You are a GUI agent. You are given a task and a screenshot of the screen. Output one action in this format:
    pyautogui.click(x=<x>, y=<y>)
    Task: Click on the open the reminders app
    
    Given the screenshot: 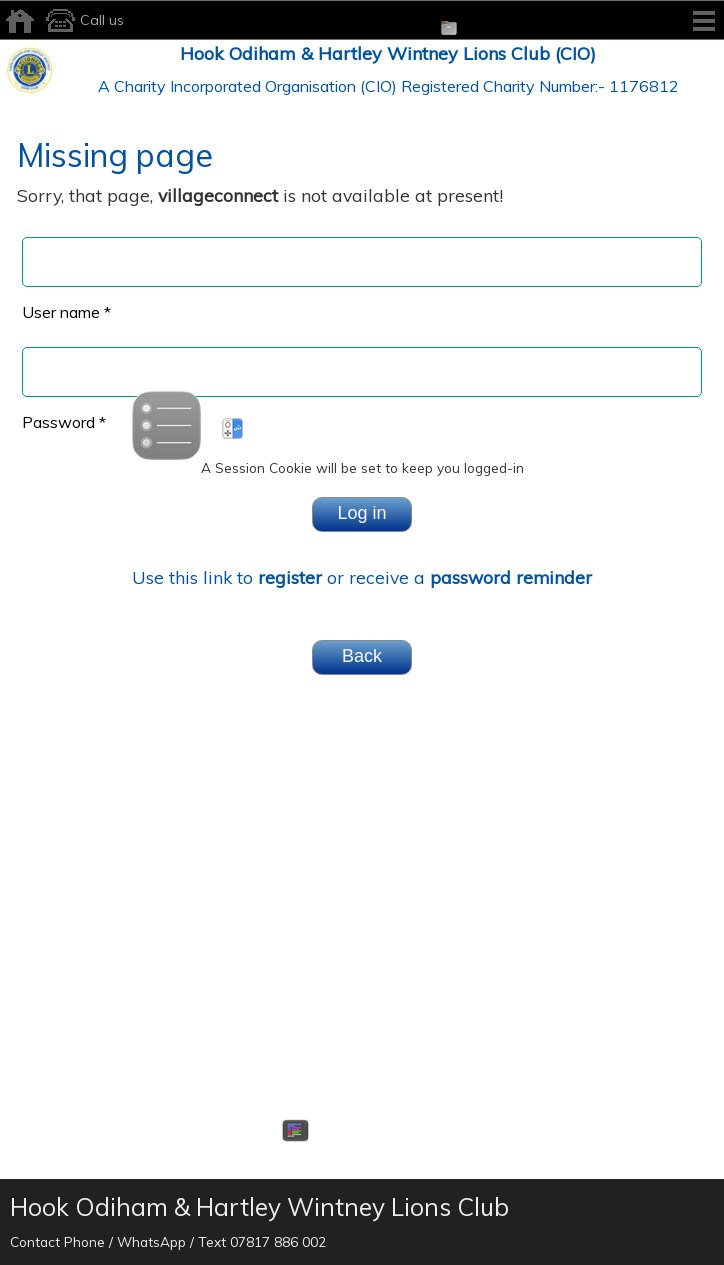 What is the action you would take?
    pyautogui.click(x=166, y=425)
    